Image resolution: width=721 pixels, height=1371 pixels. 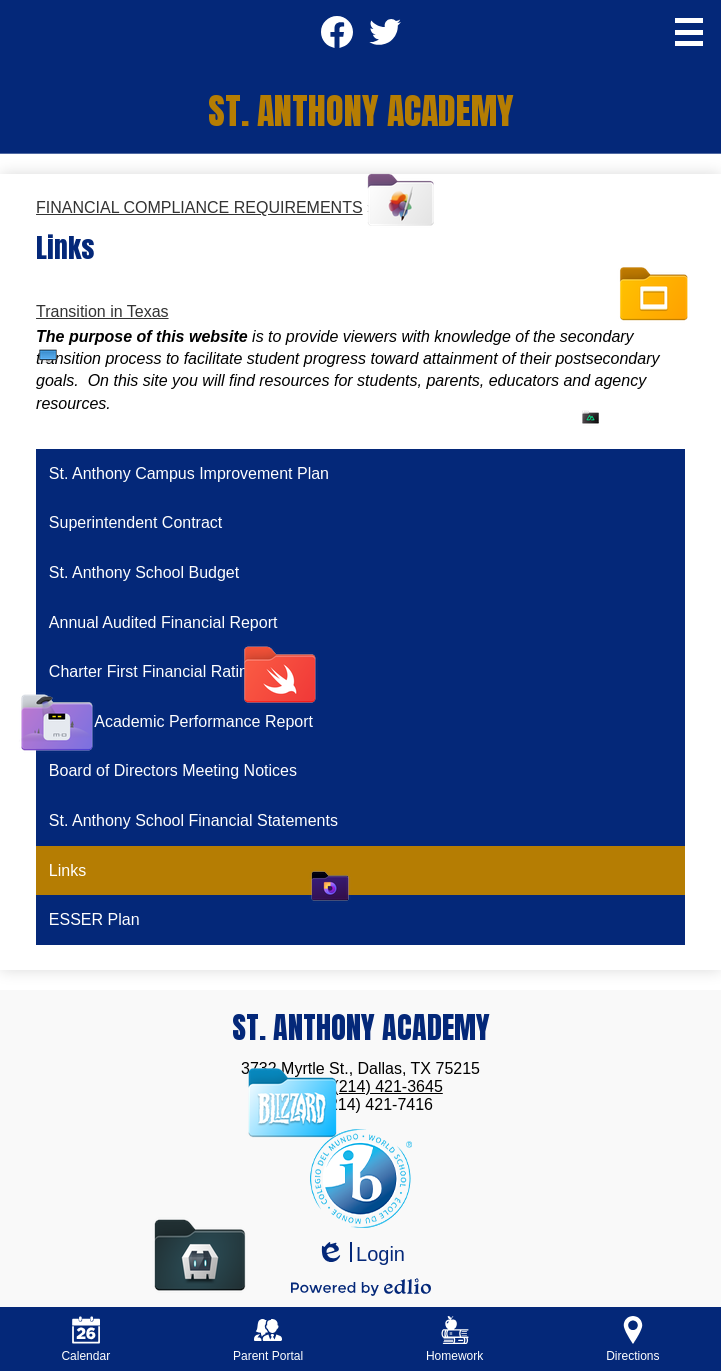 What do you see at coordinates (590, 417) in the screenshot?
I see `open nuxt.js project folder` at bounding box center [590, 417].